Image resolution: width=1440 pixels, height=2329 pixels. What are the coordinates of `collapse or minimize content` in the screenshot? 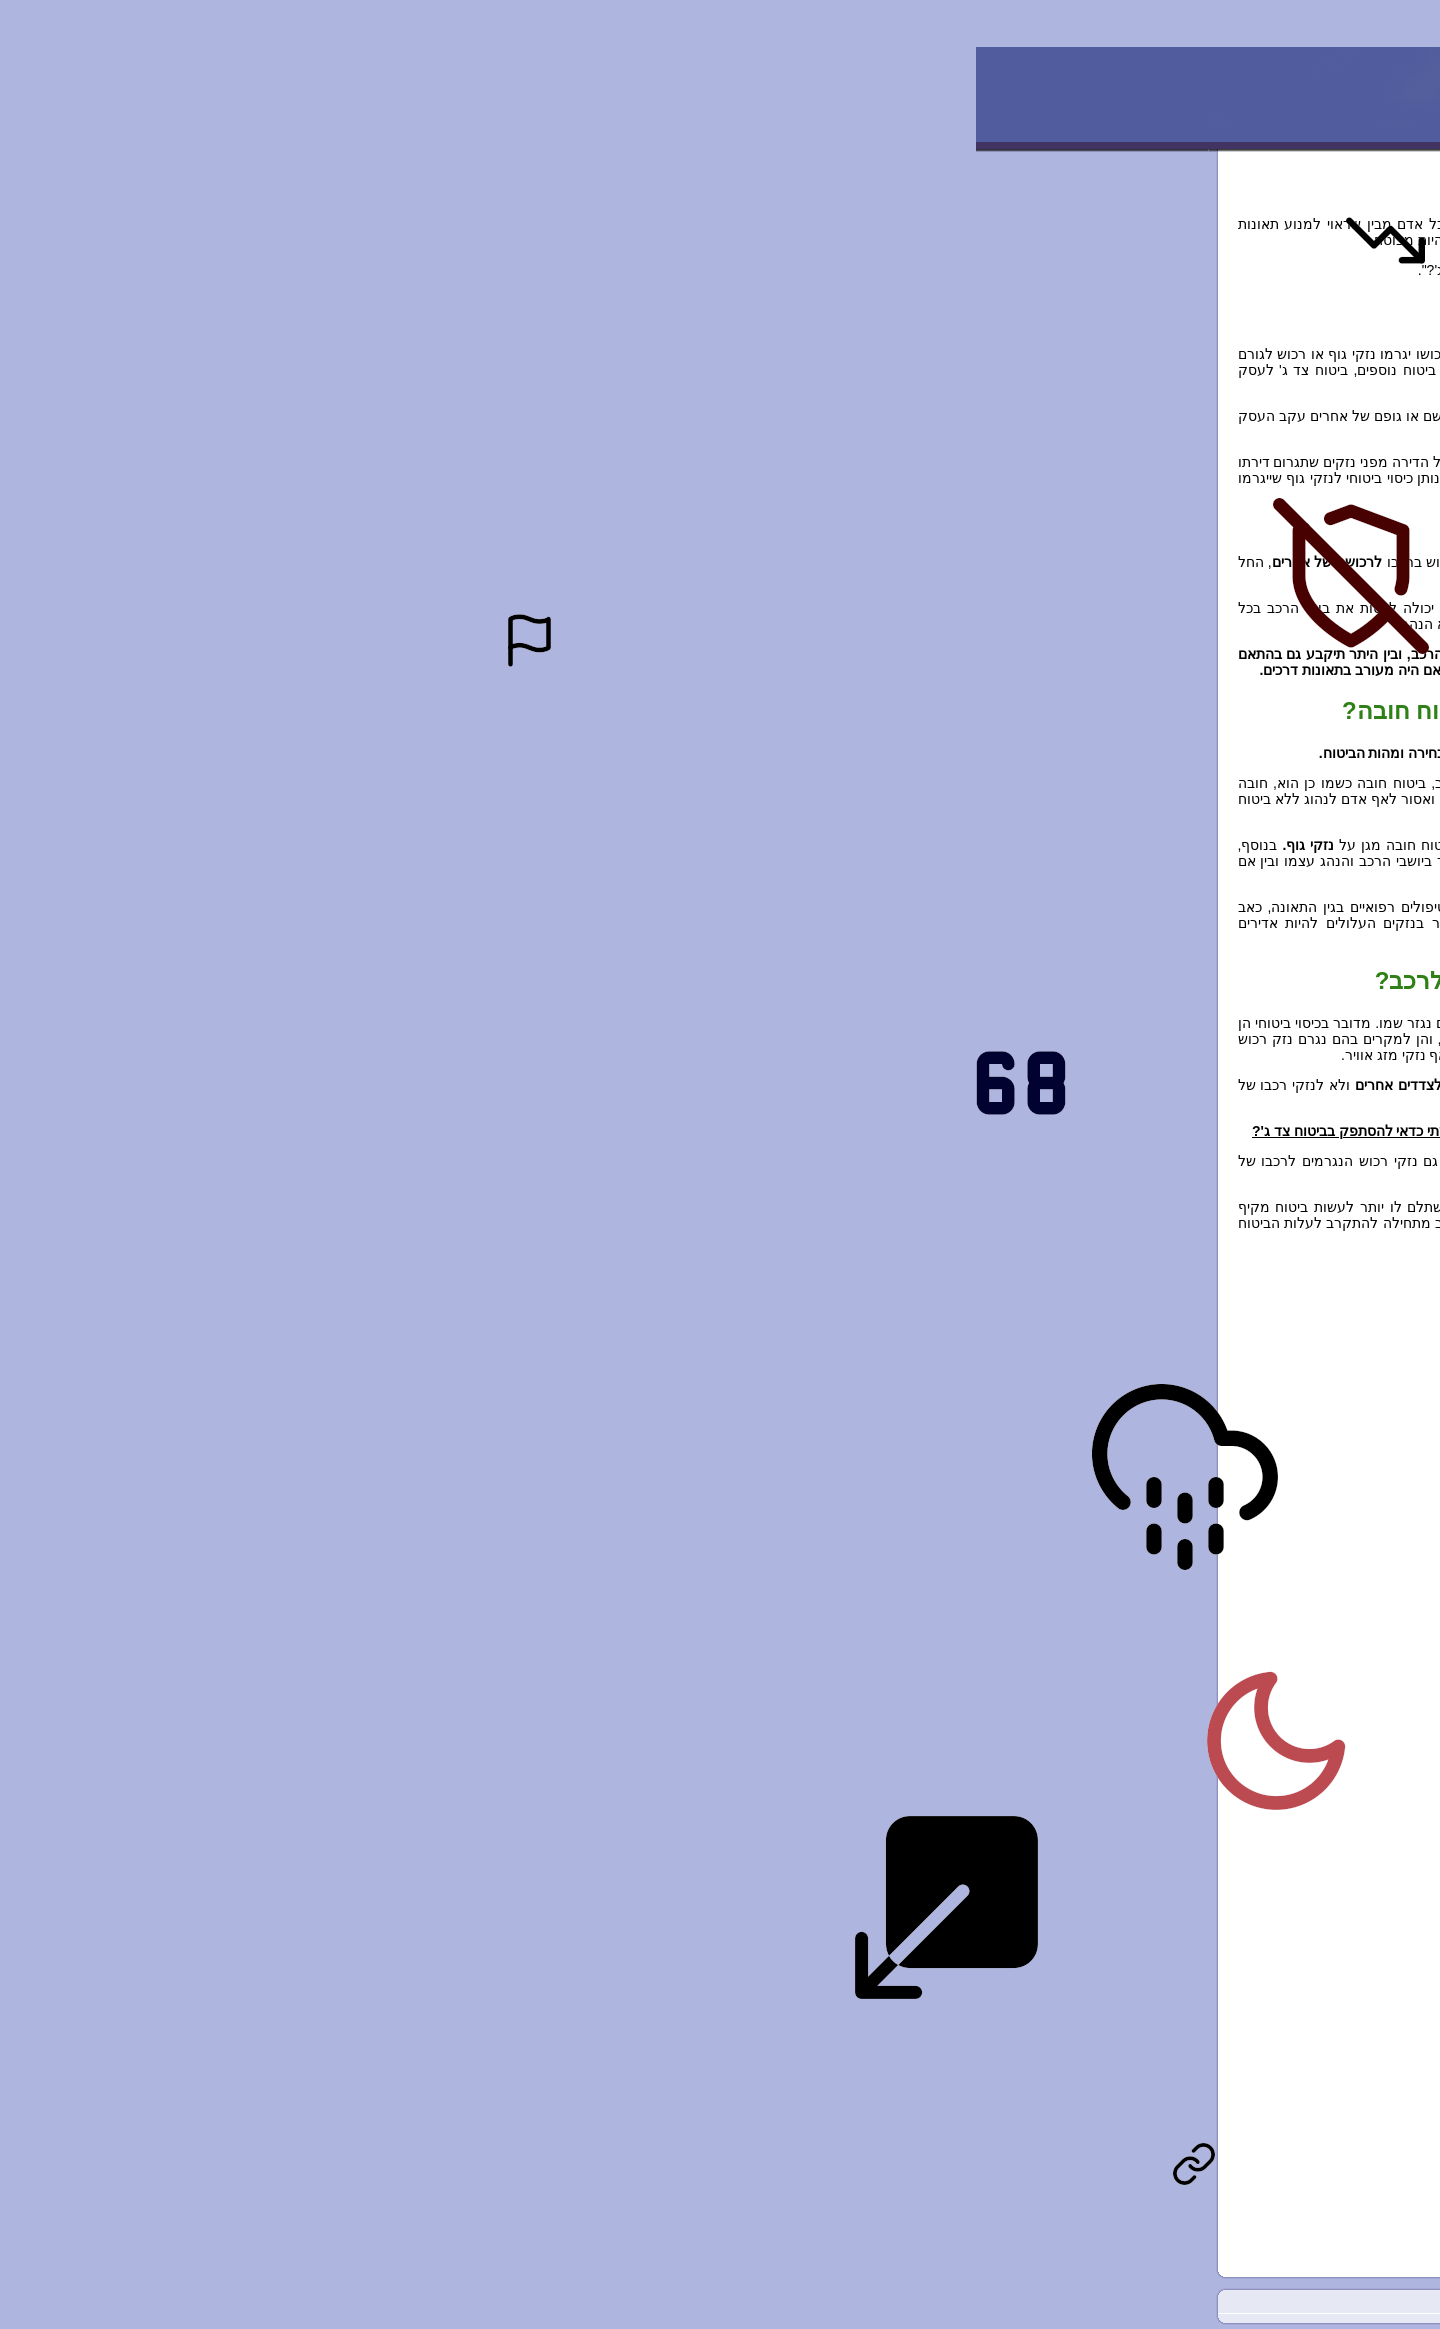 It's located at (946, 1907).